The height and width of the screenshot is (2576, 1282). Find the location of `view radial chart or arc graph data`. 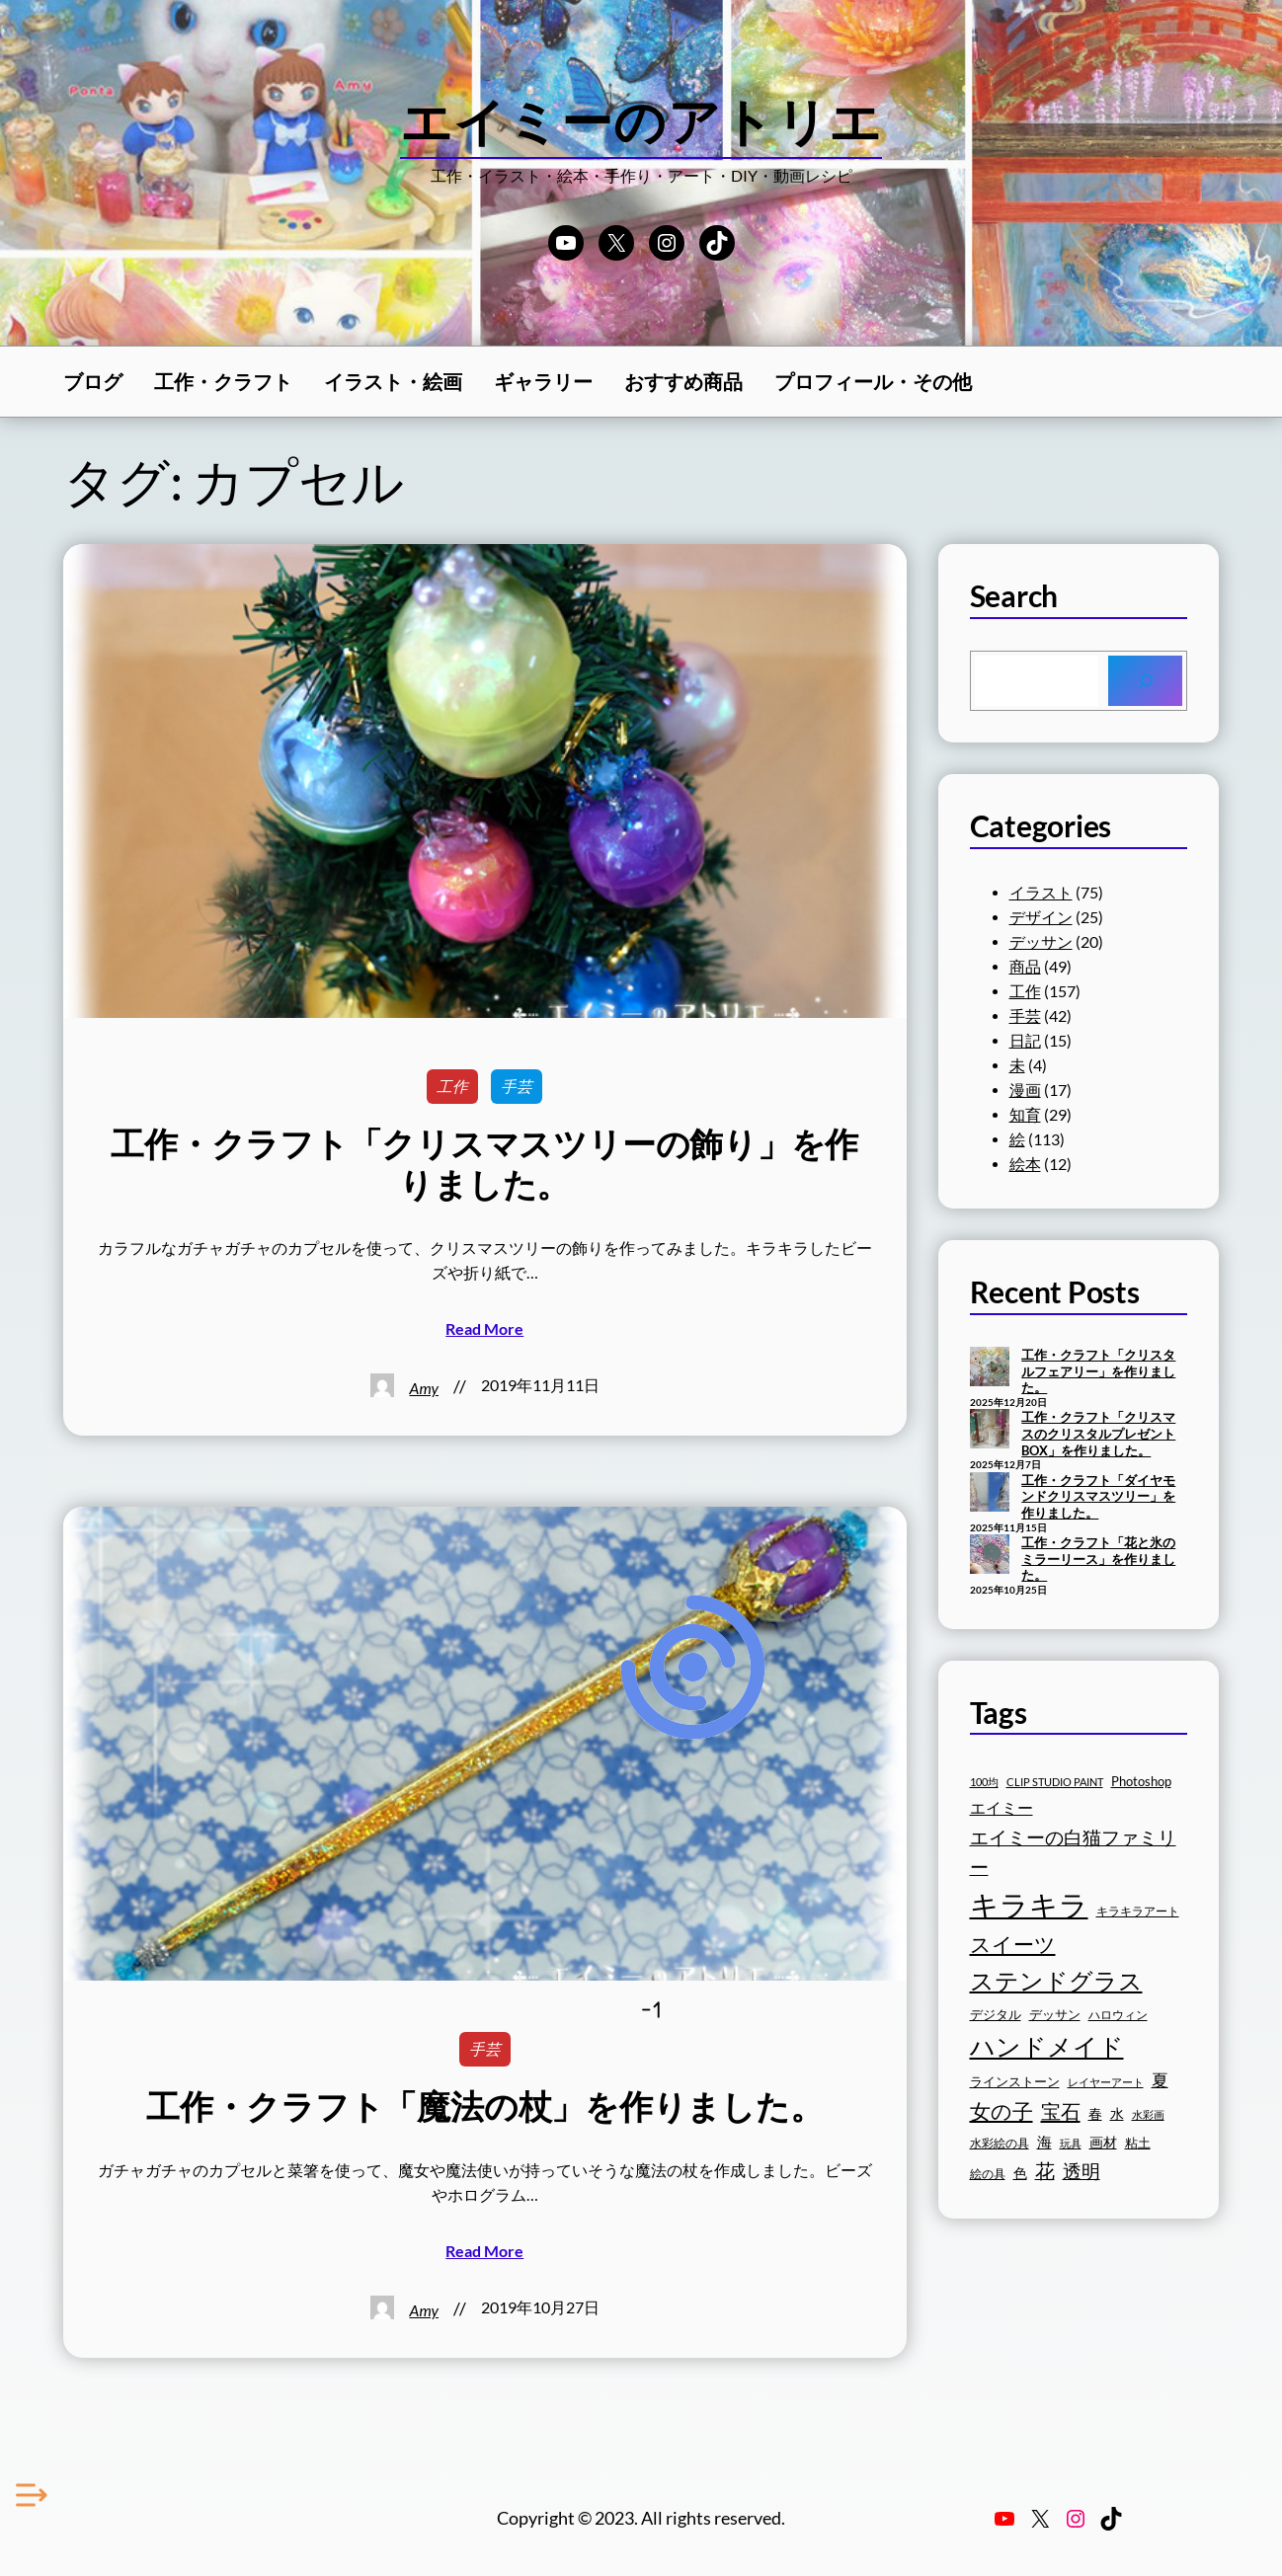

view radial chart or arc graph data is located at coordinates (692, 1667).